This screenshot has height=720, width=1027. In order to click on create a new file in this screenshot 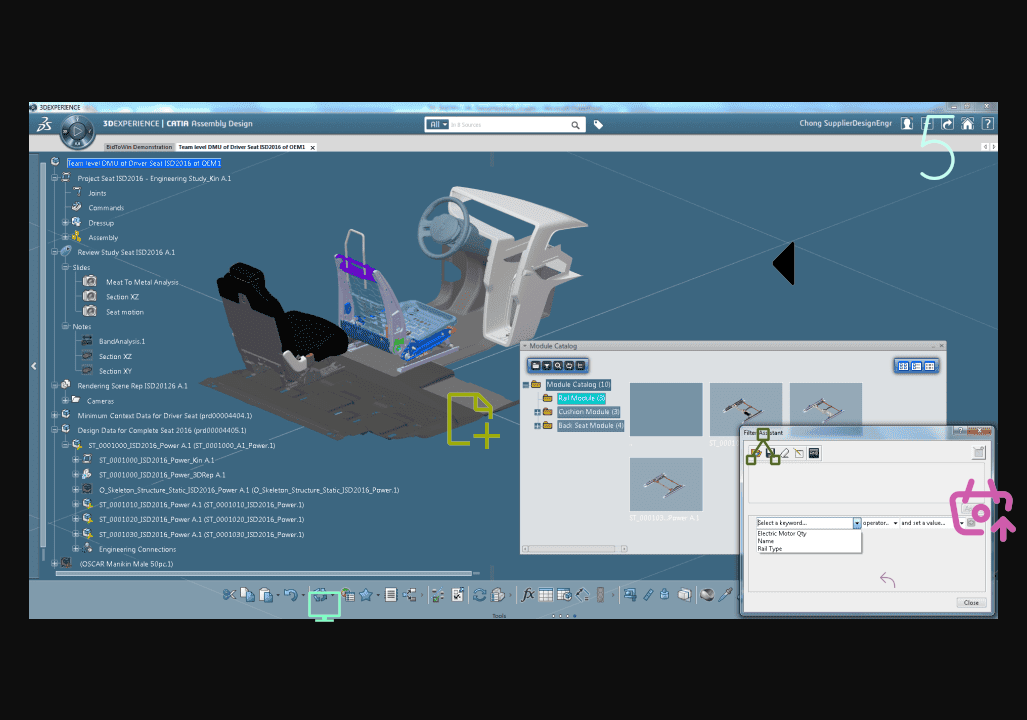, I will do `click(470, 419)`.